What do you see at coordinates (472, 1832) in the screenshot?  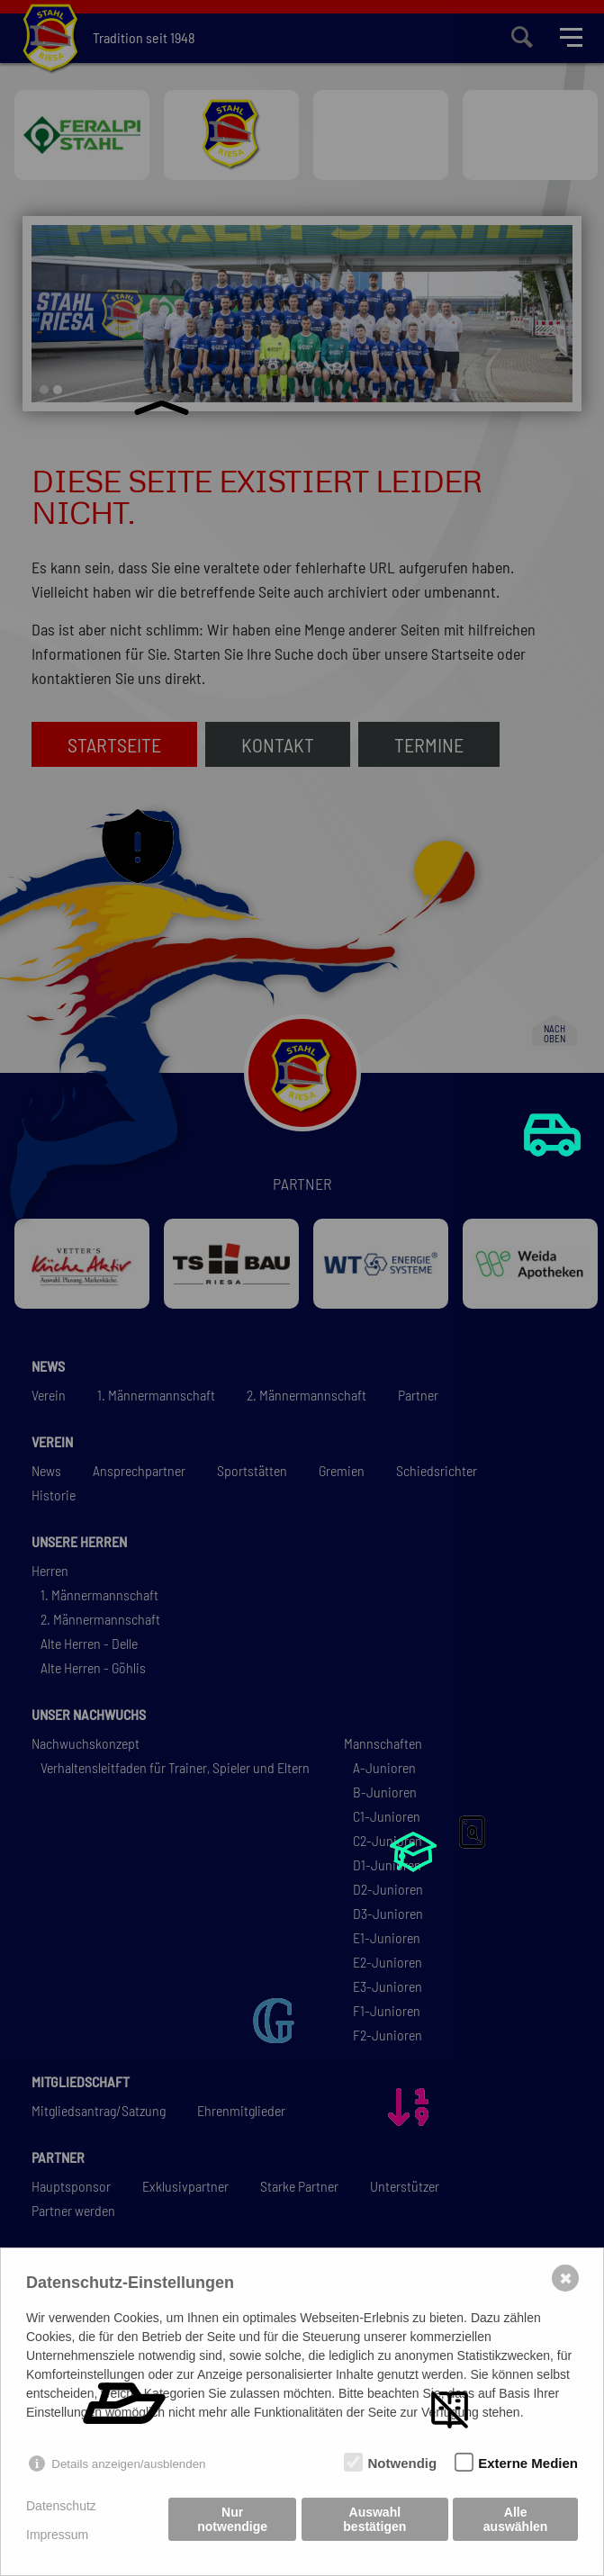 I see `queen playing card in a card game interface` at bounding box center [472, 1832].